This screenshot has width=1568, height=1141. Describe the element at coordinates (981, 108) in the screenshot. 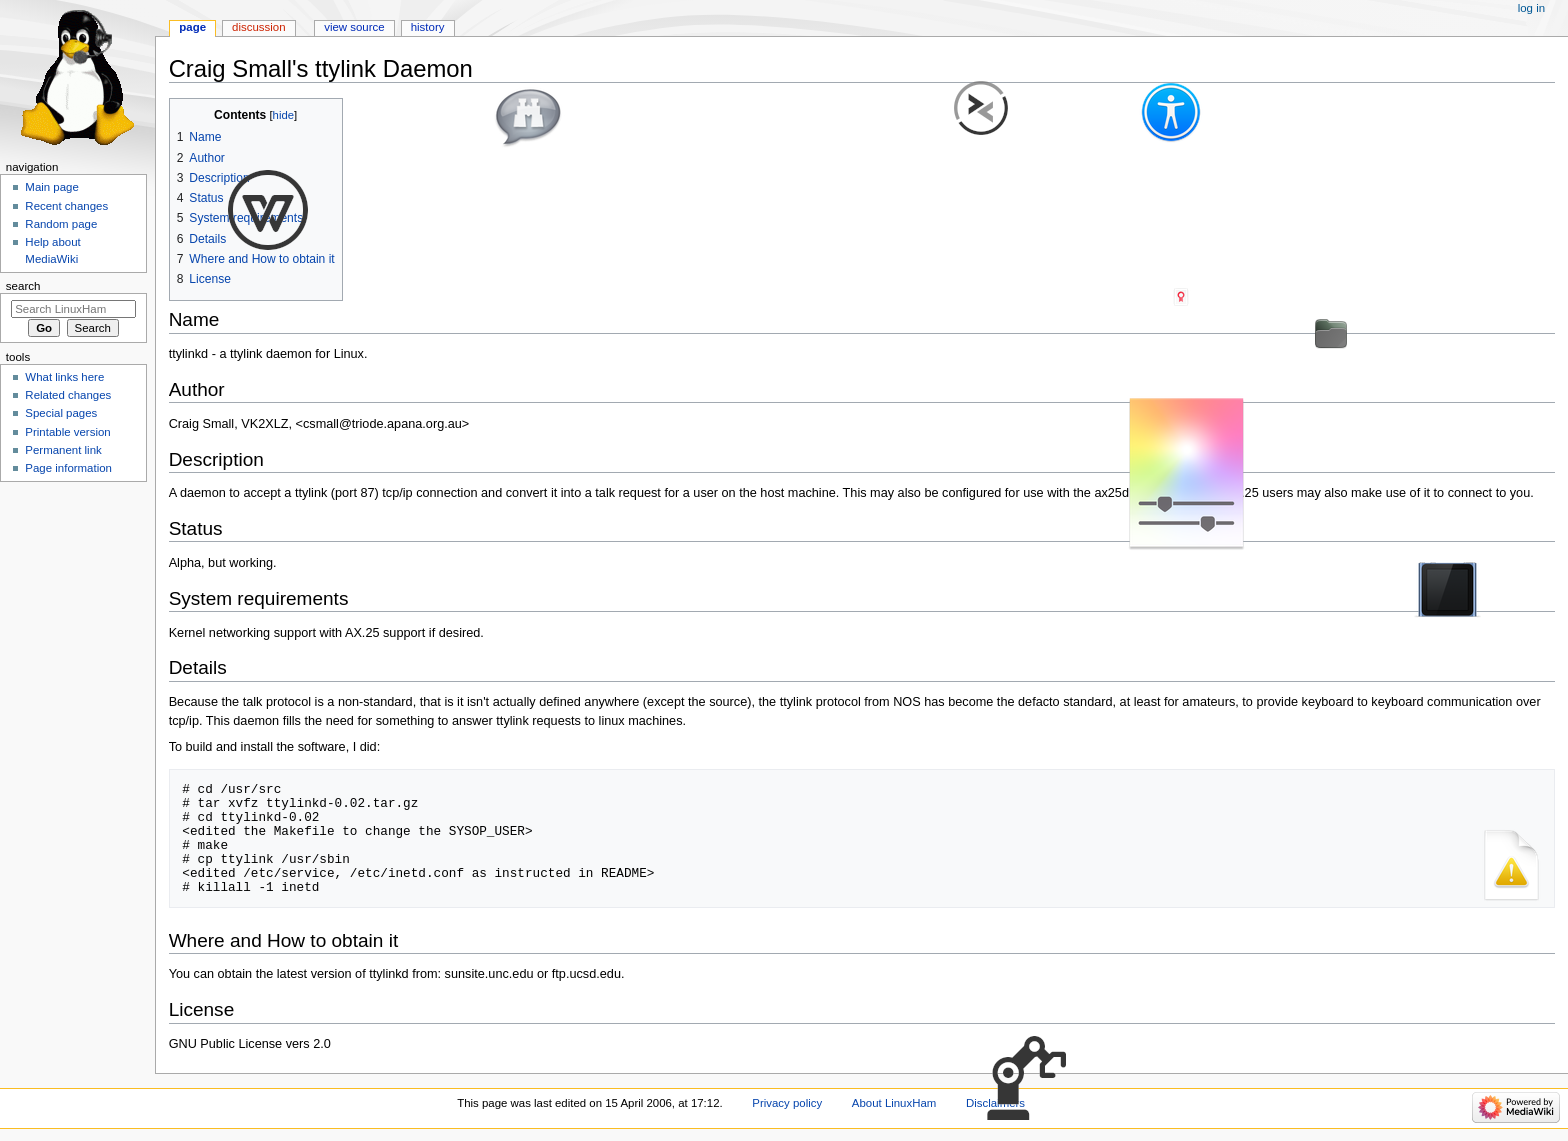

I see `open remmina remote desktop client` at that location.